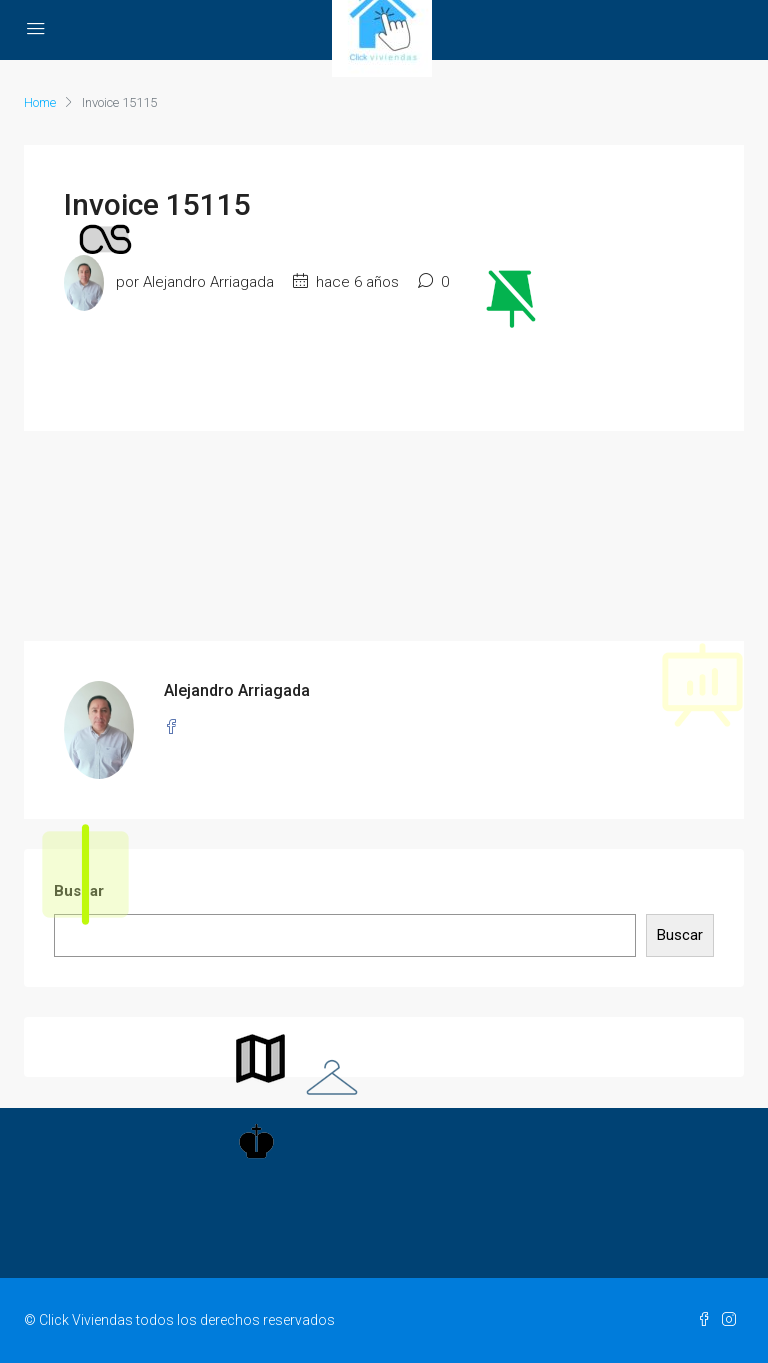 The image size is (768, 1363). Describe the element at coordinates (85, 874) in the screenshot. I see `visual separator between UI elements` at that location.